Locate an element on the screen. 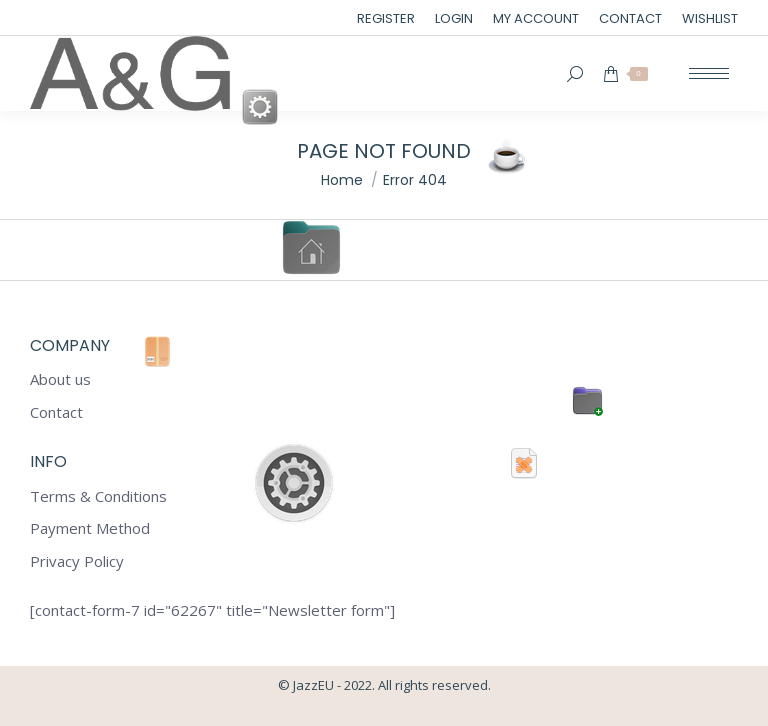 Image resolution: width=768 pixels, height=726 pixels. access your home folder or personal files is located at coordinates (311, 247).